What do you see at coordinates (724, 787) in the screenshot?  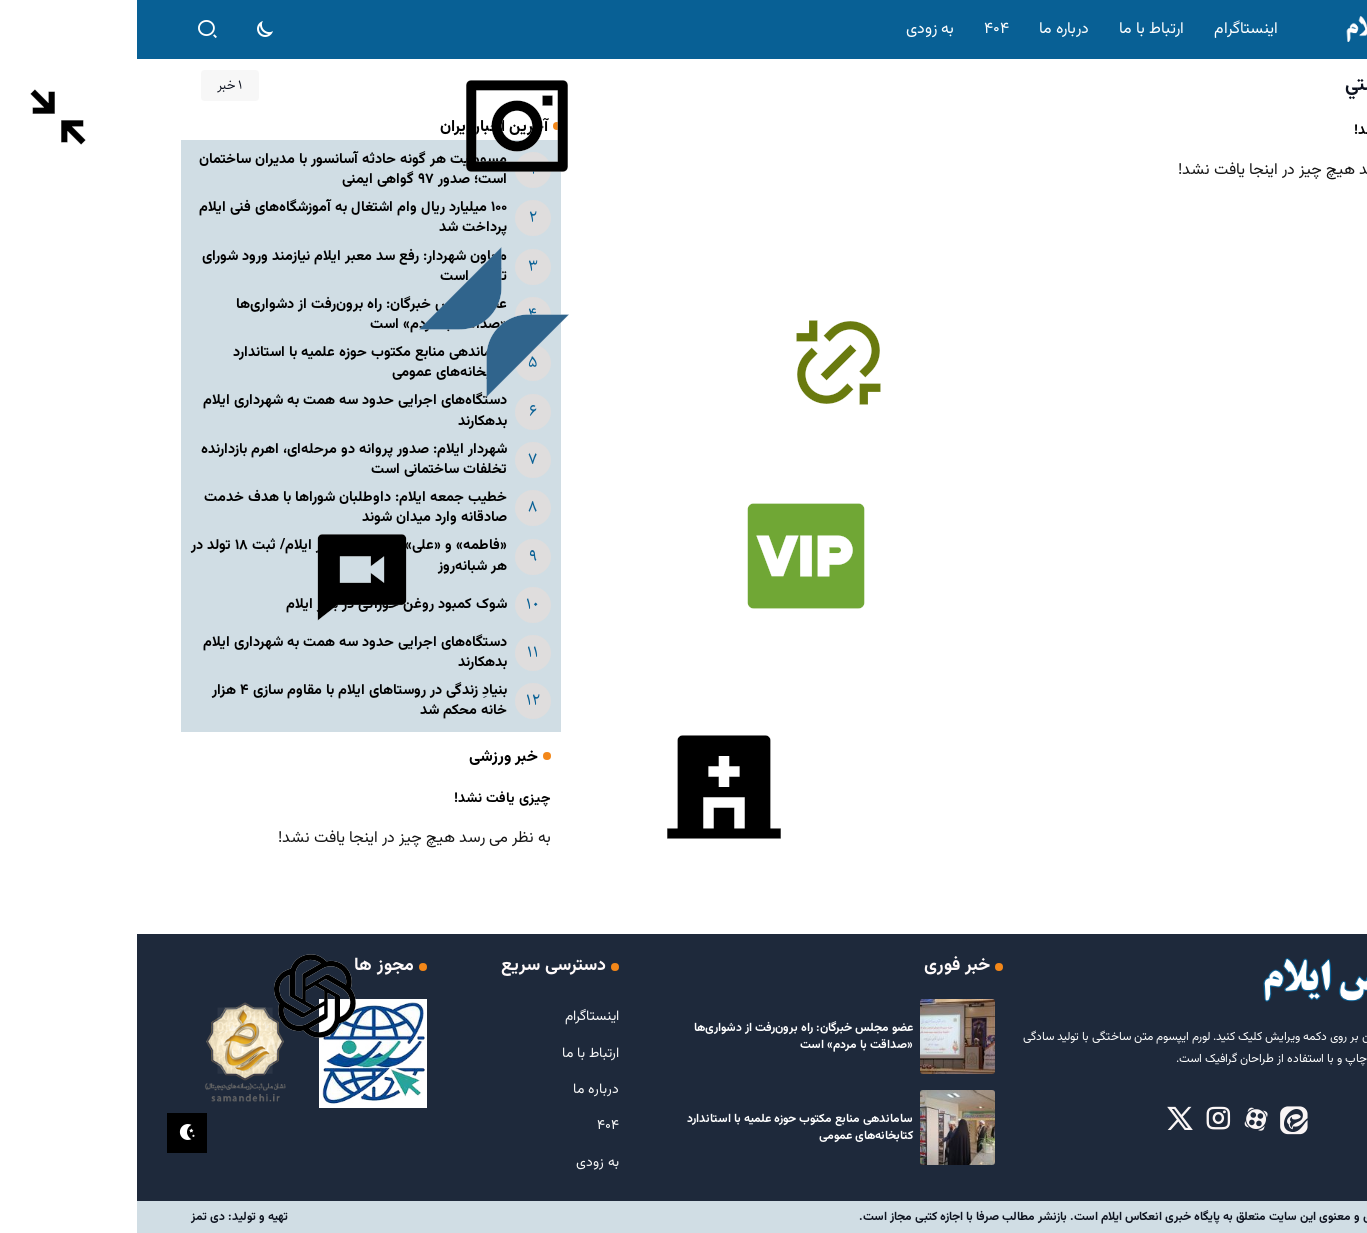 I see `find nearby hospitals` at bounding box center [724, 787].